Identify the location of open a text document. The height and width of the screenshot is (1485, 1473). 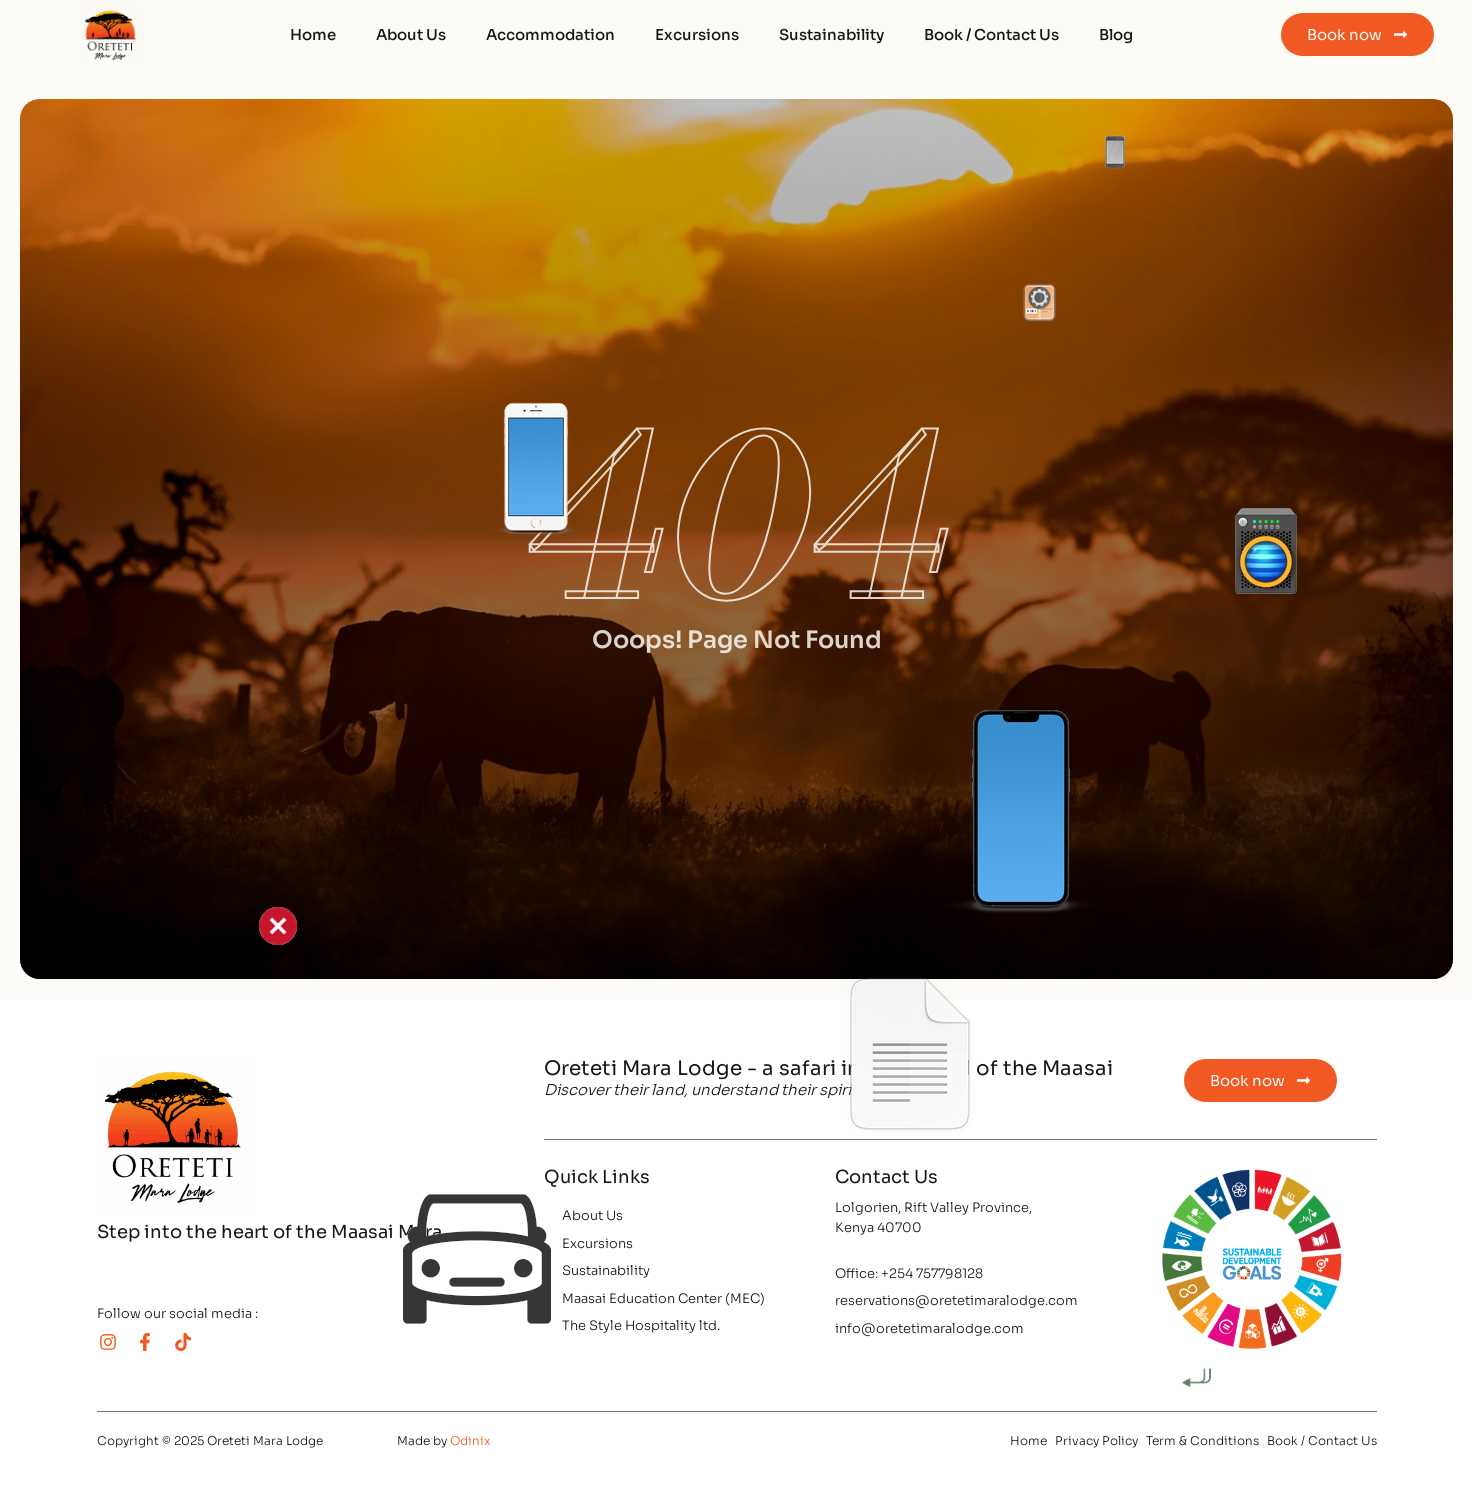
(910, 1054).